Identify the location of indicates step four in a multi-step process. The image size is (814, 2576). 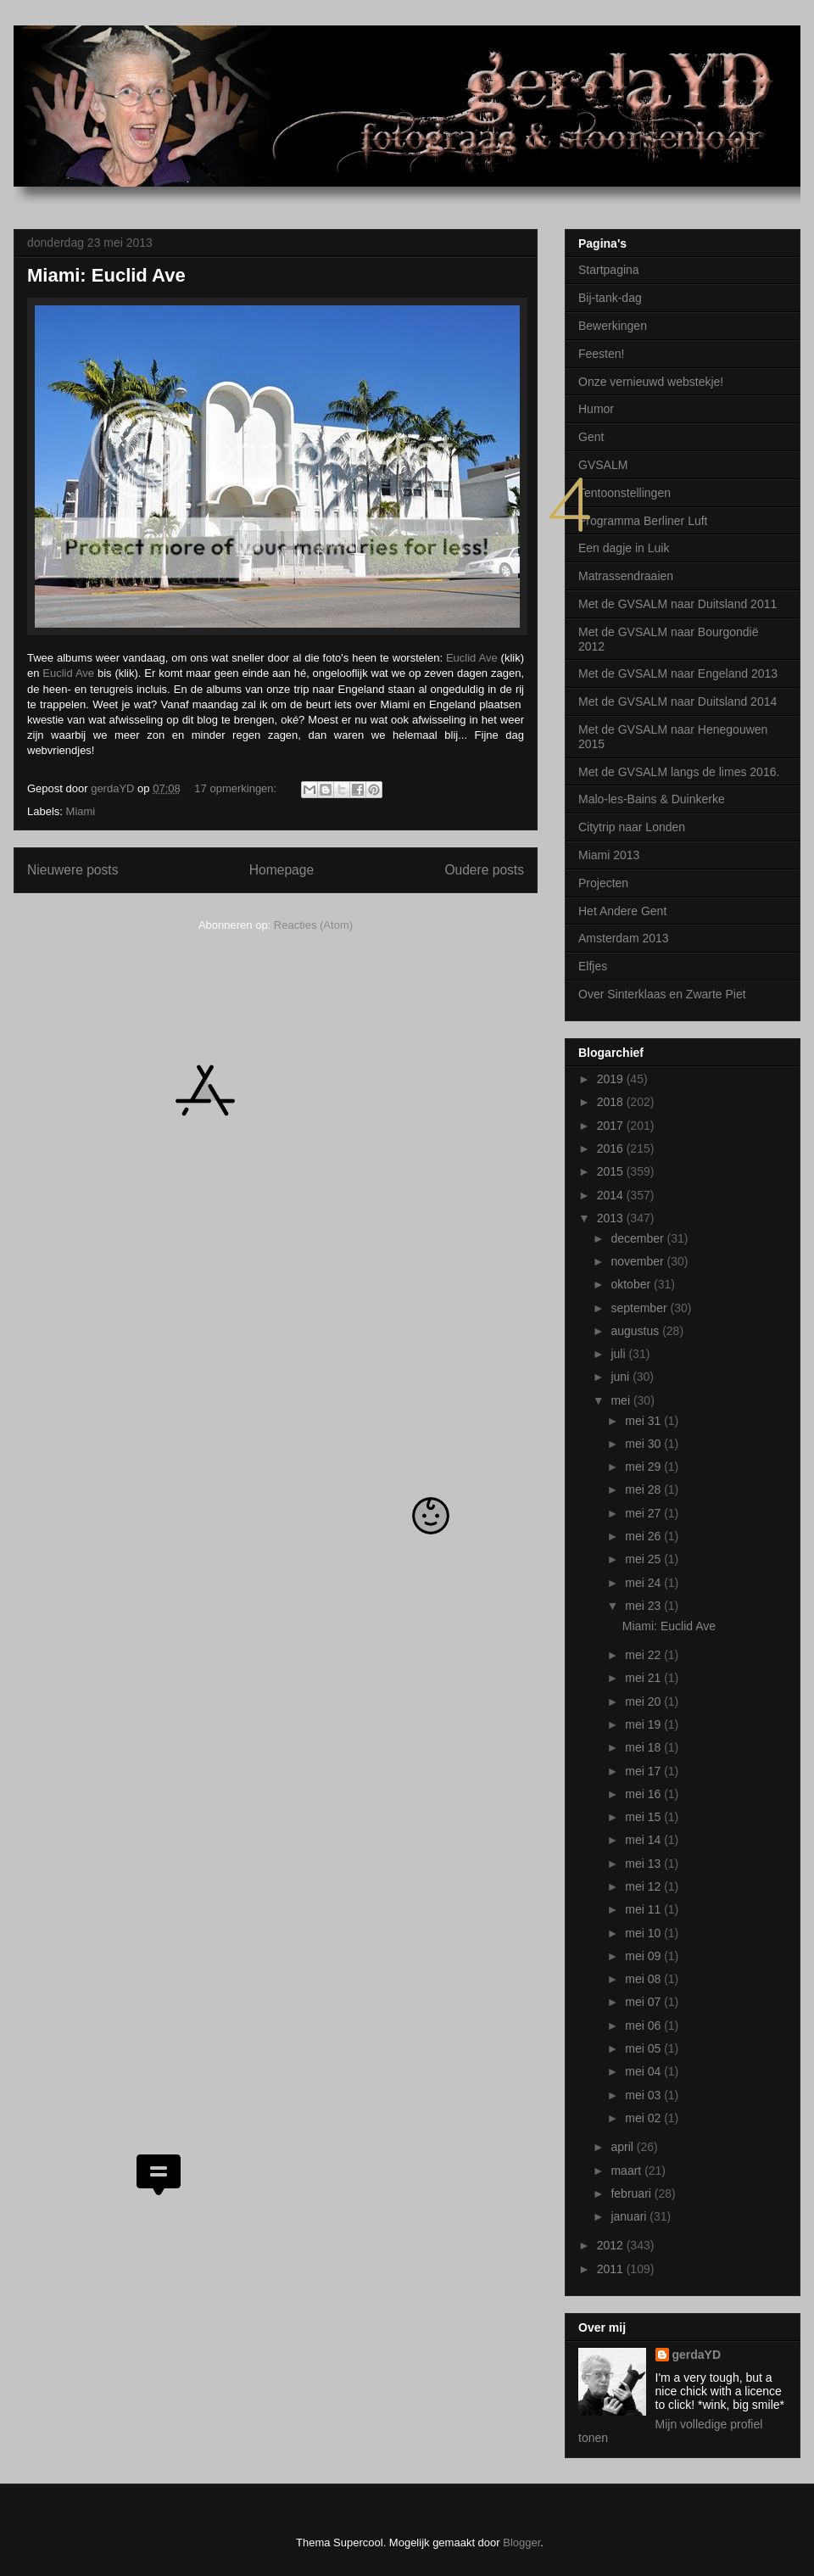
(571, 505).